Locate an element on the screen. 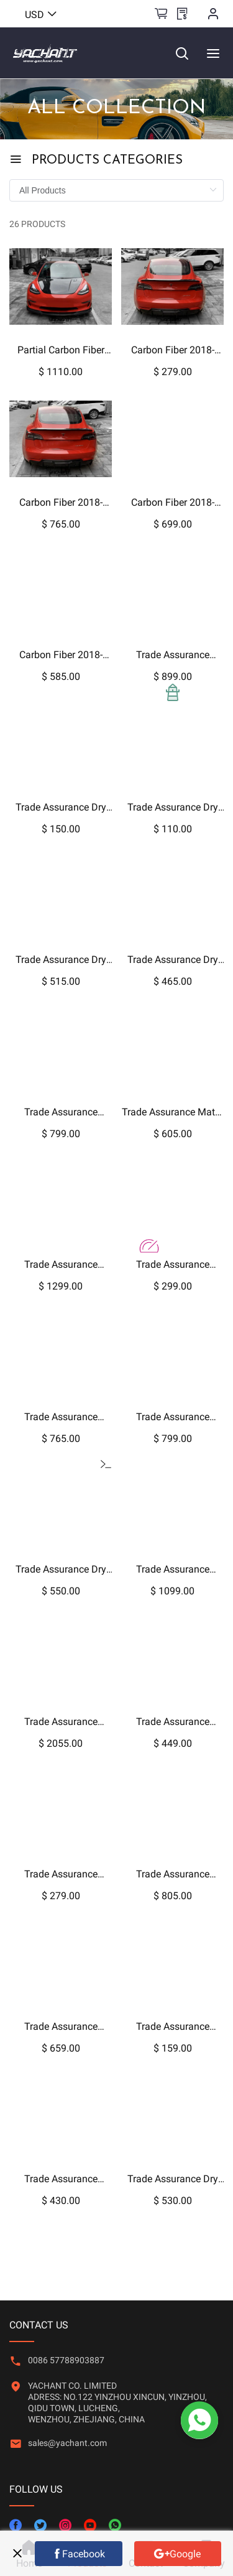 This screenshot has height=2576, width=233. access guidance or navigation features is located at coordinates (173, 693).